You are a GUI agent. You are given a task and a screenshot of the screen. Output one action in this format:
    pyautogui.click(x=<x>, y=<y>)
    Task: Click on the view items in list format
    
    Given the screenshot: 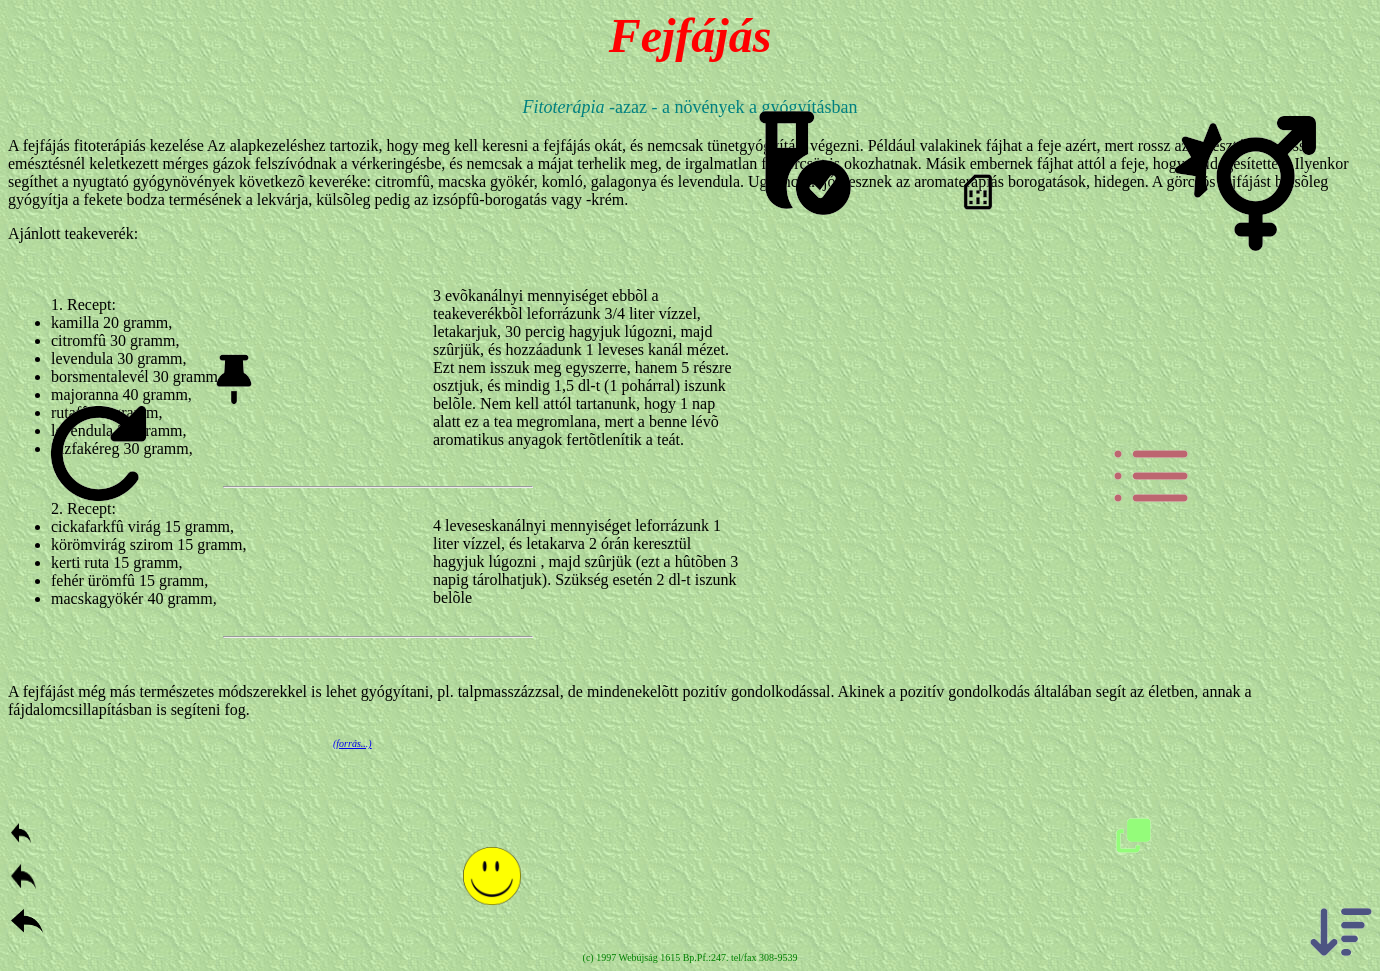 What is the action you would take?
    pyautogui.click(x=1151, y=476)
    